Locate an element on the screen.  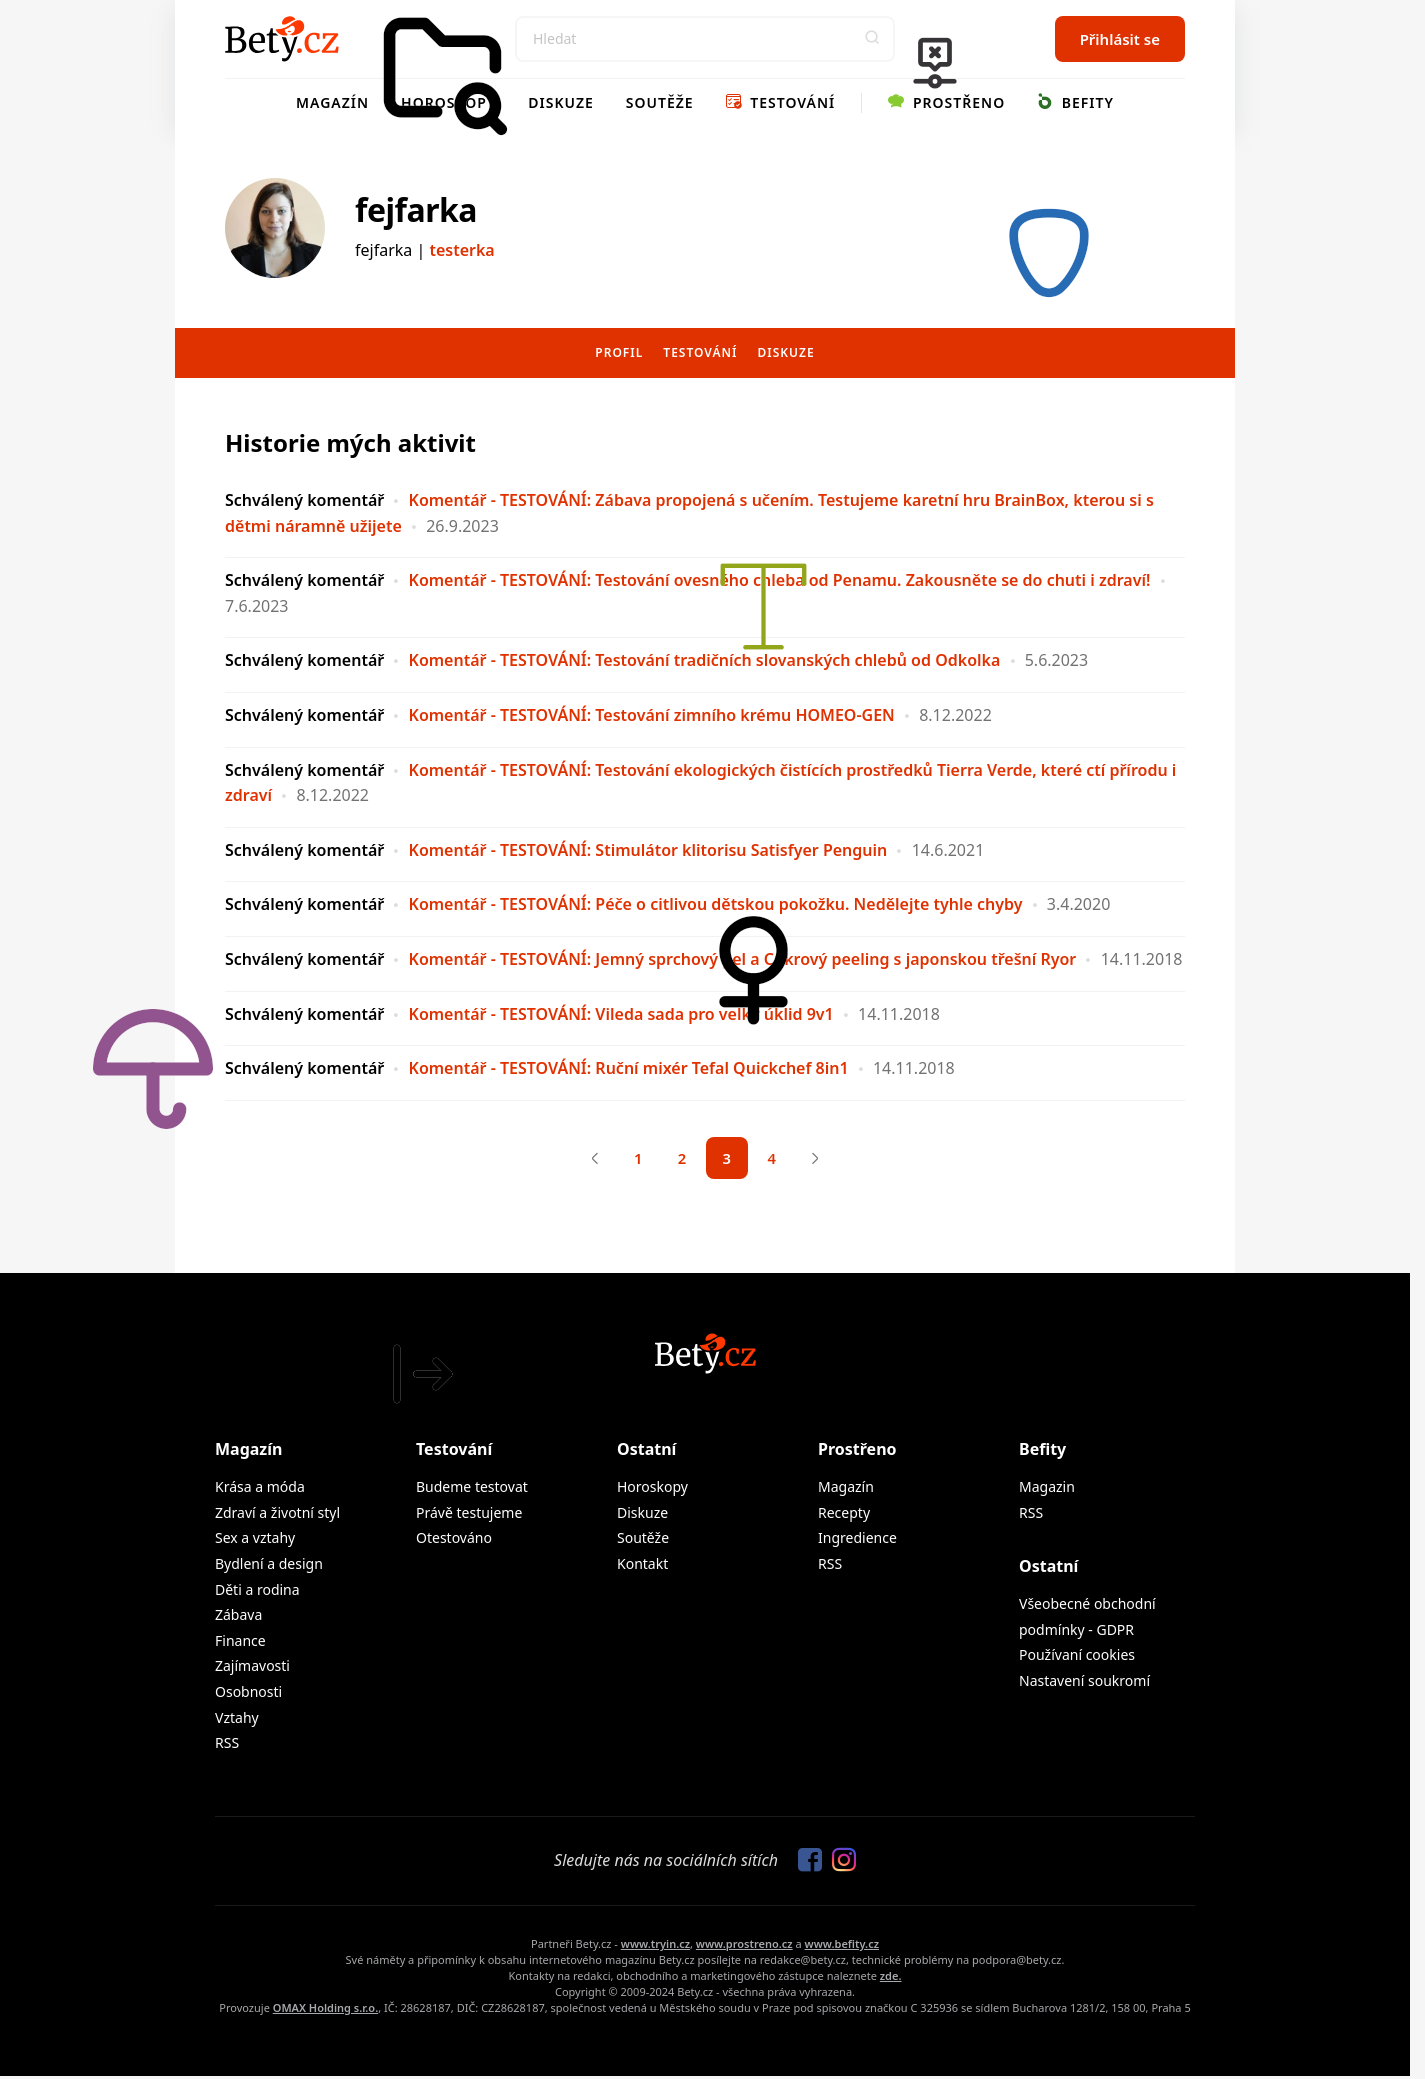
expand sidebar or panel is located at coordinates (423, 1374).